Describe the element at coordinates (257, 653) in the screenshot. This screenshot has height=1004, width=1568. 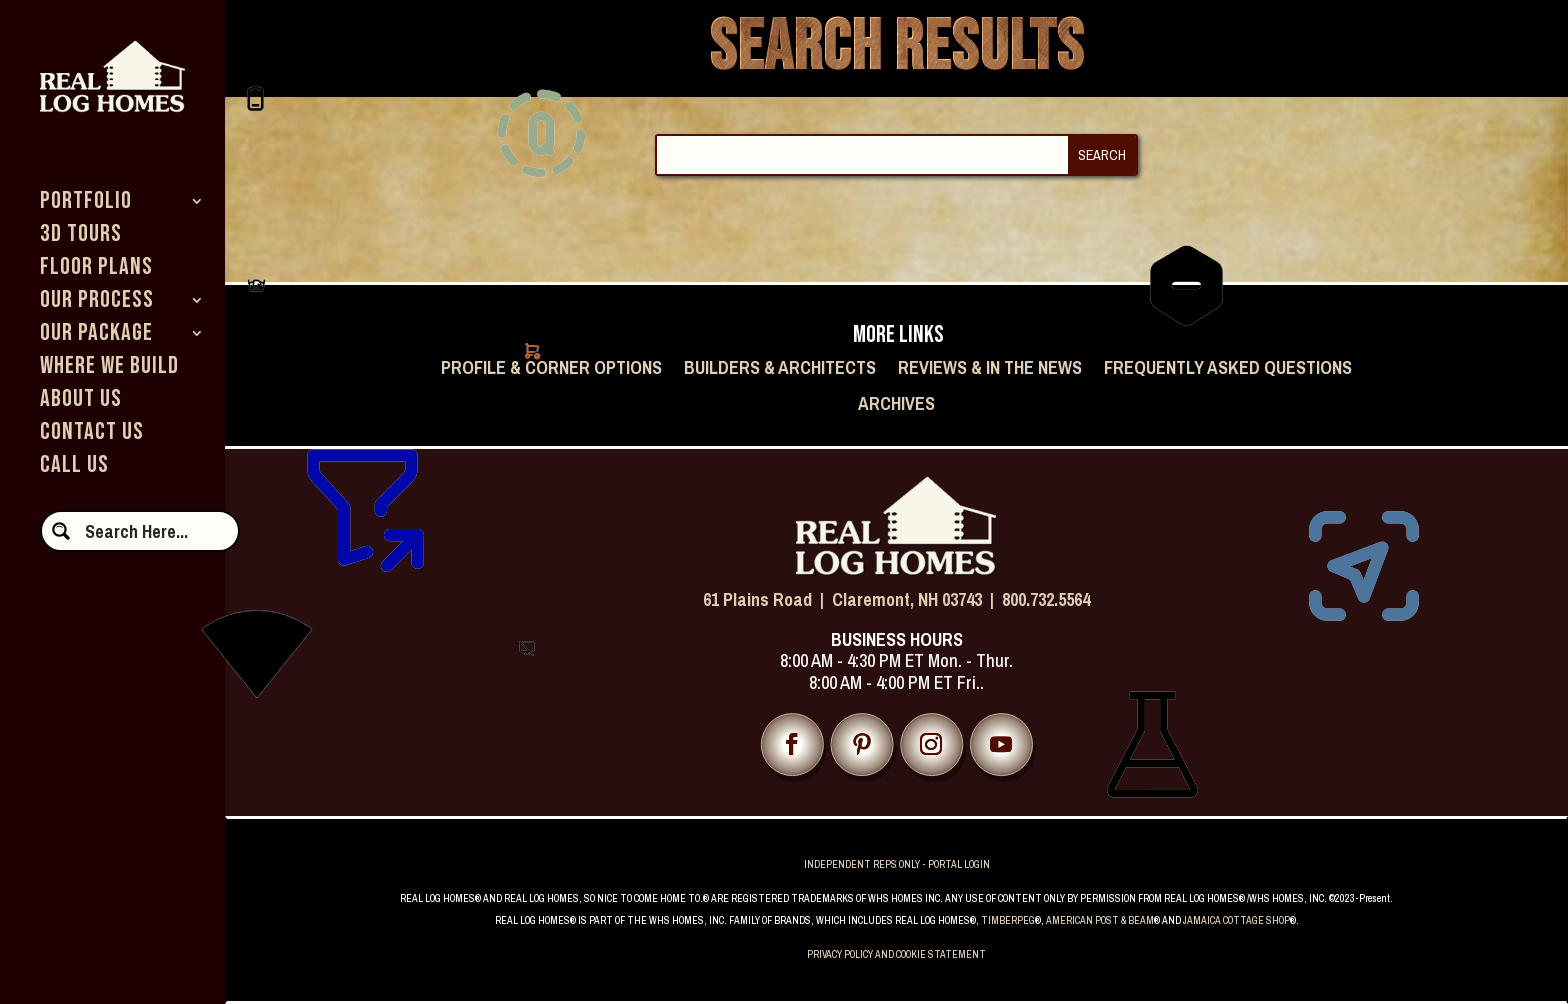
I see `indicates full wifi signal strength` at that location.